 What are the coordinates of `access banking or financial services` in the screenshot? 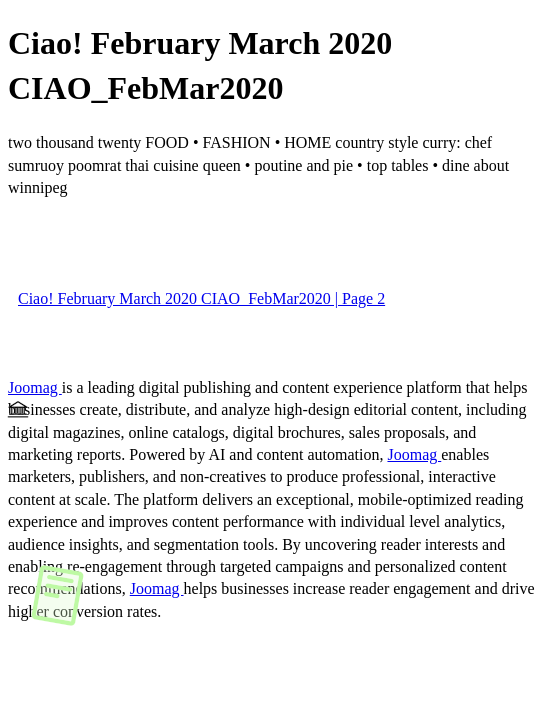 It's located at (18, 410).